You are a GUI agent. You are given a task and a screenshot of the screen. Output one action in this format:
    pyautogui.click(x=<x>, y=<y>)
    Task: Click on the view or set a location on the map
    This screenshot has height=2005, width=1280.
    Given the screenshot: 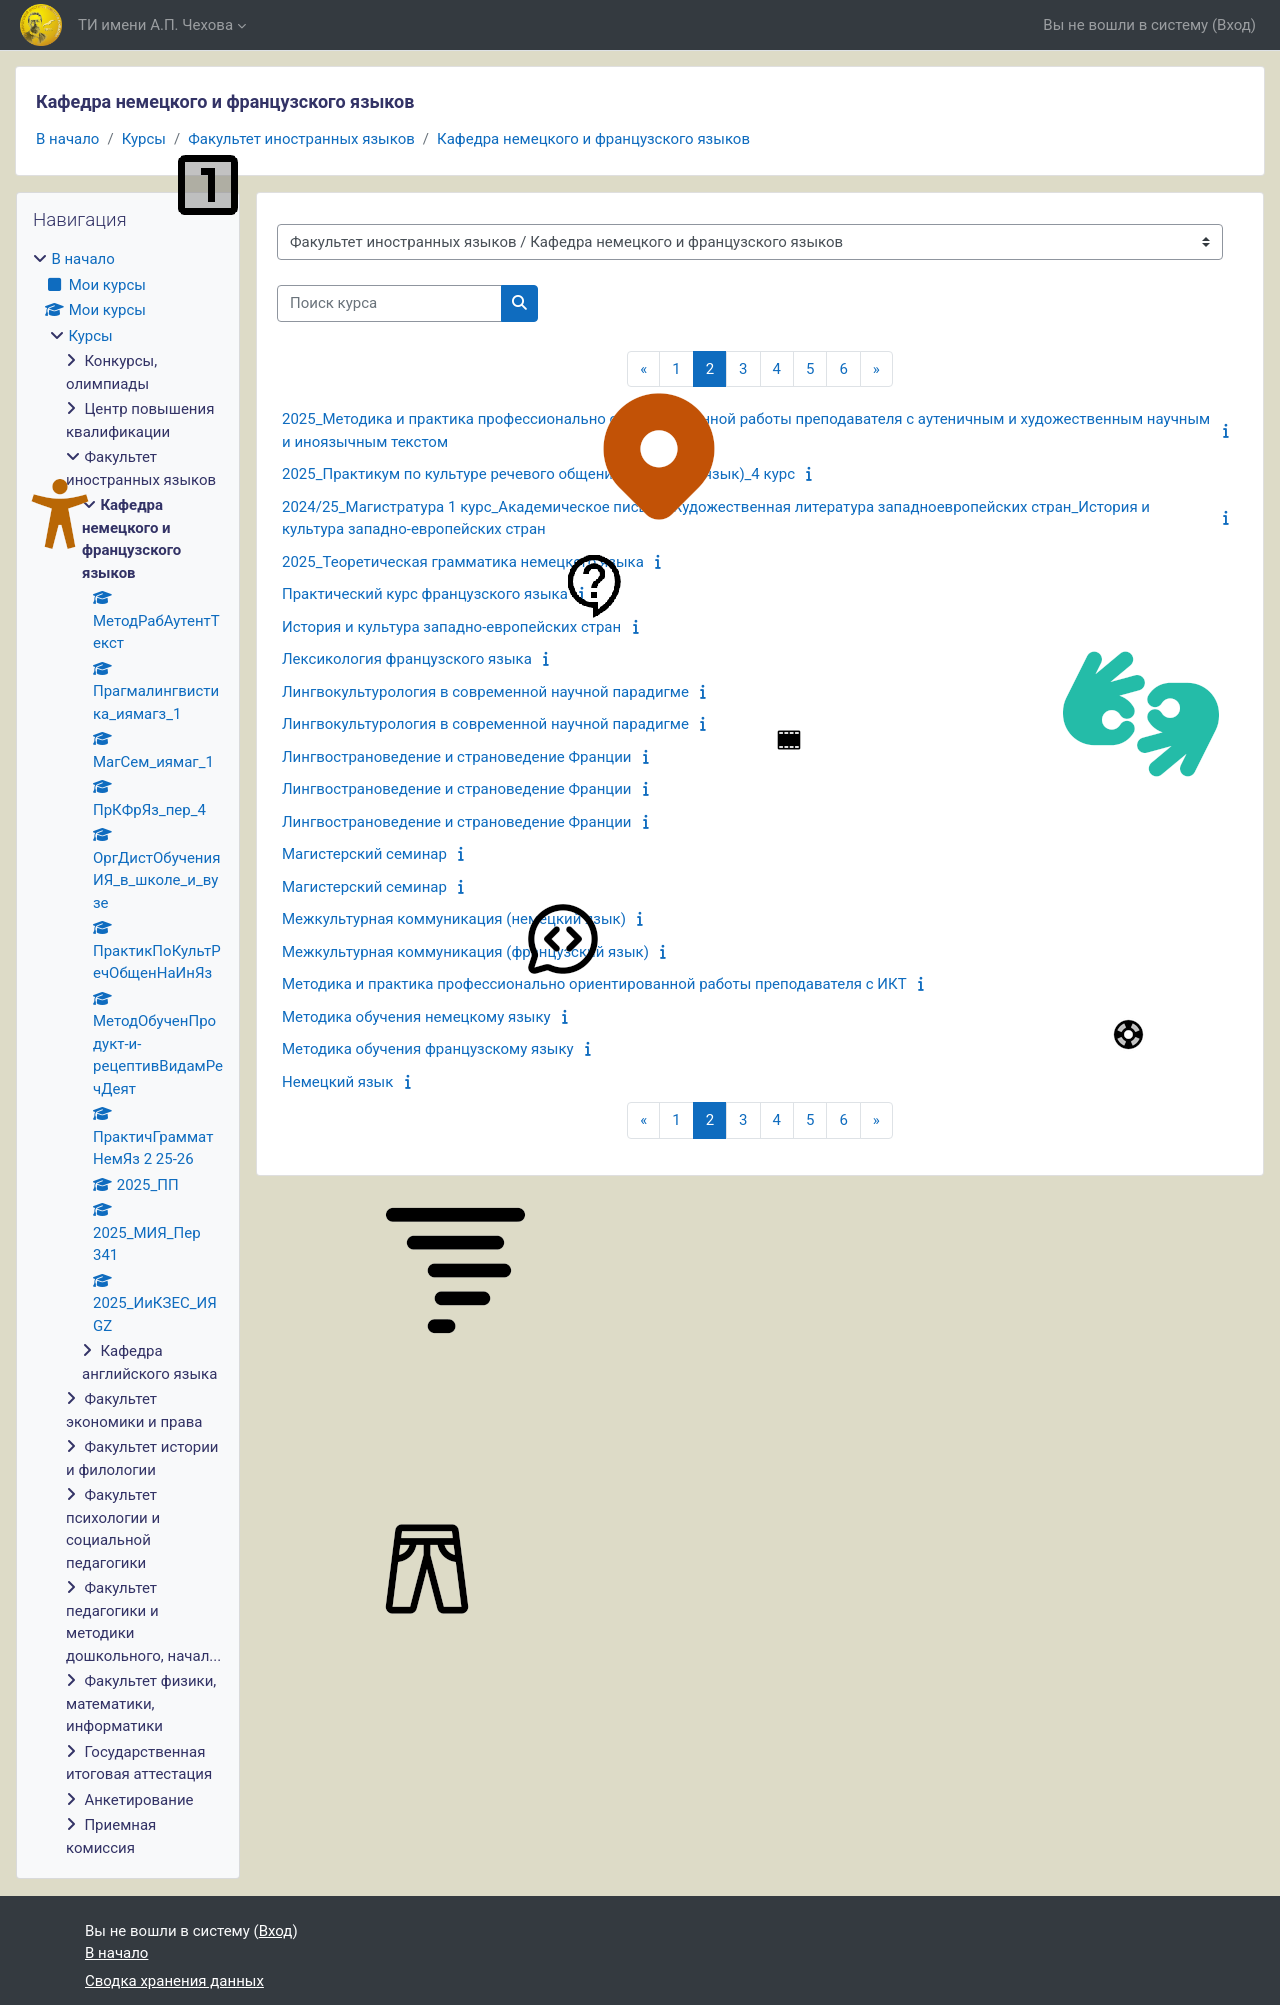 What is the action you would take?
    pyautogui.click(x=659, y=455)
    